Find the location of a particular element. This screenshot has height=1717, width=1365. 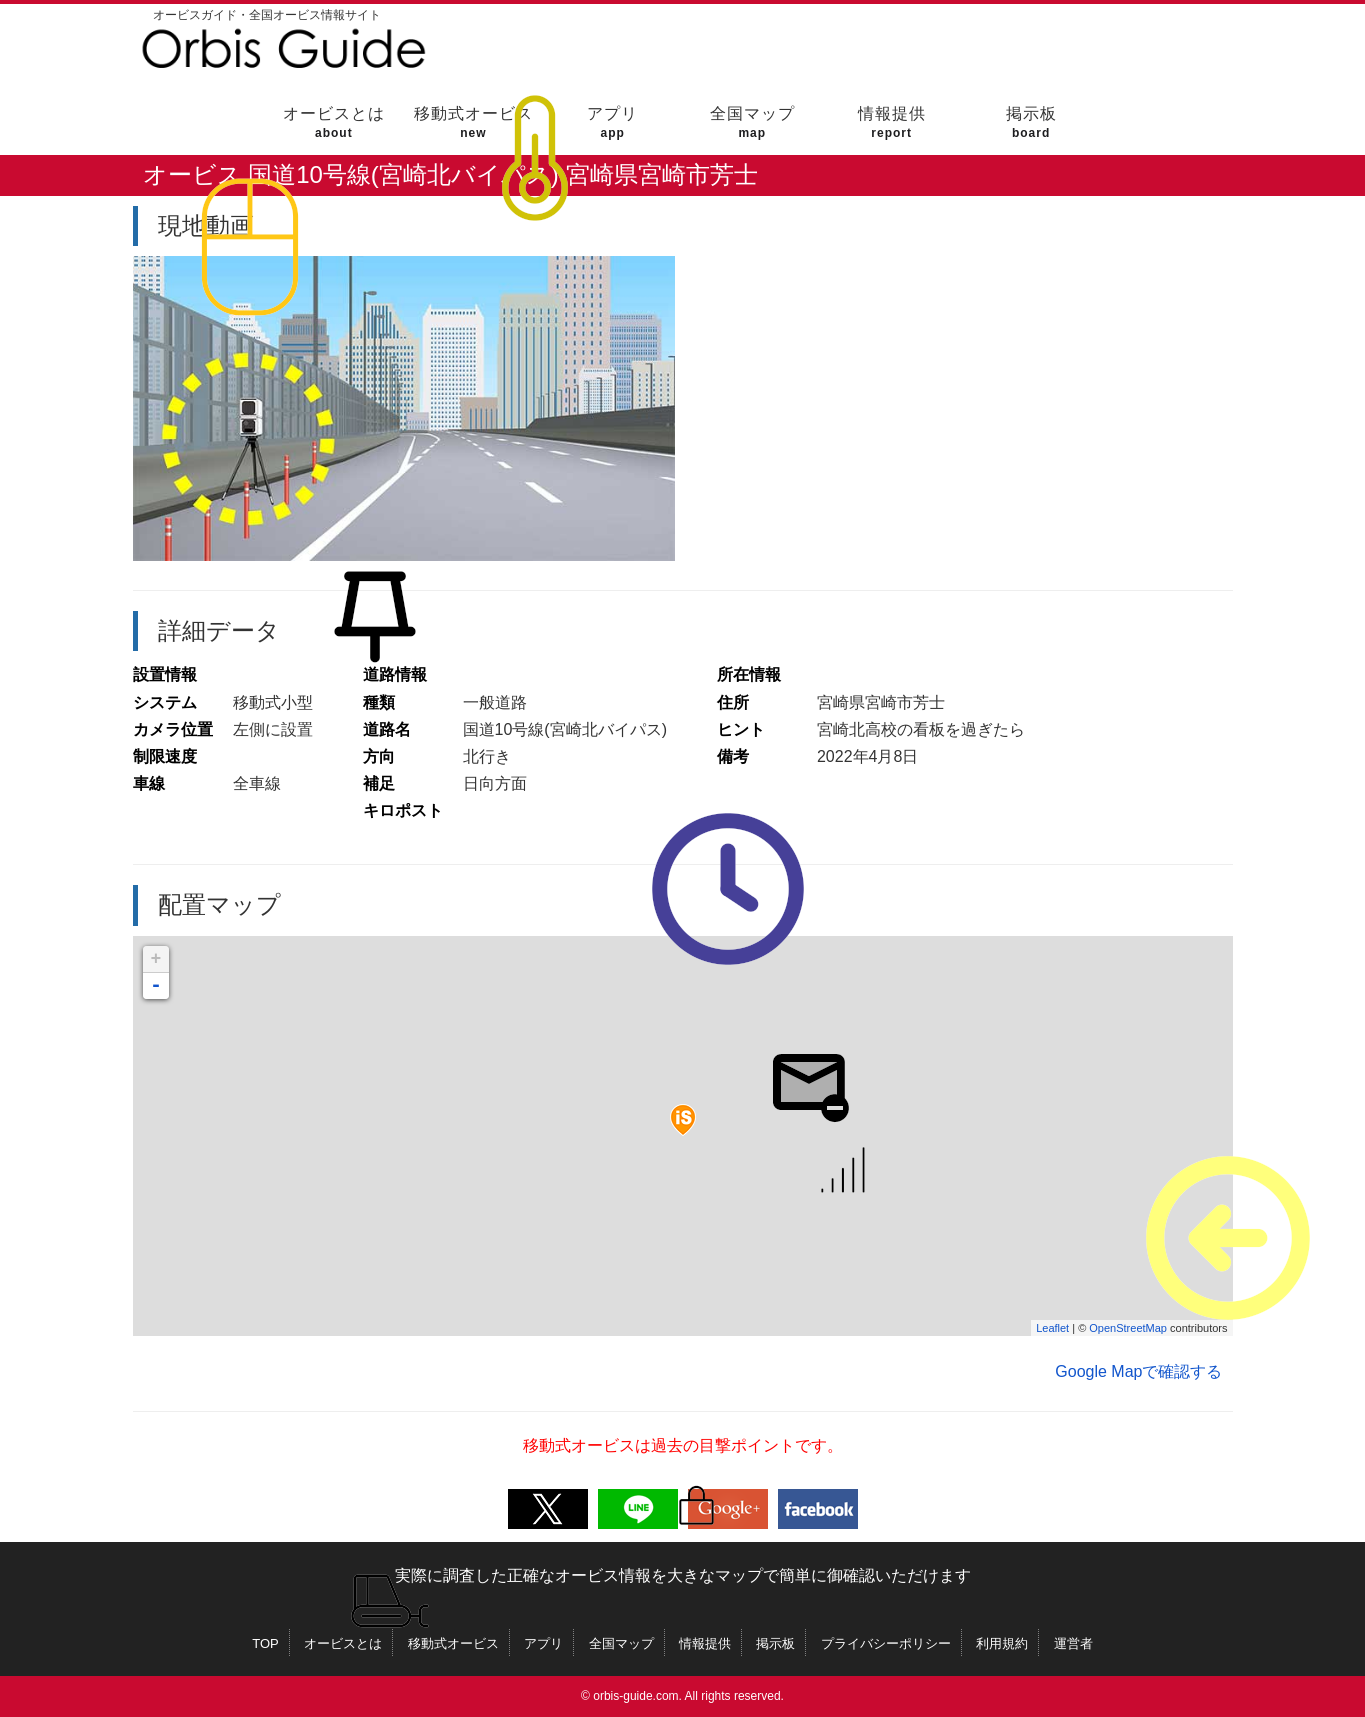

go back to the previous screen is located at coordinates (1228, 1238).